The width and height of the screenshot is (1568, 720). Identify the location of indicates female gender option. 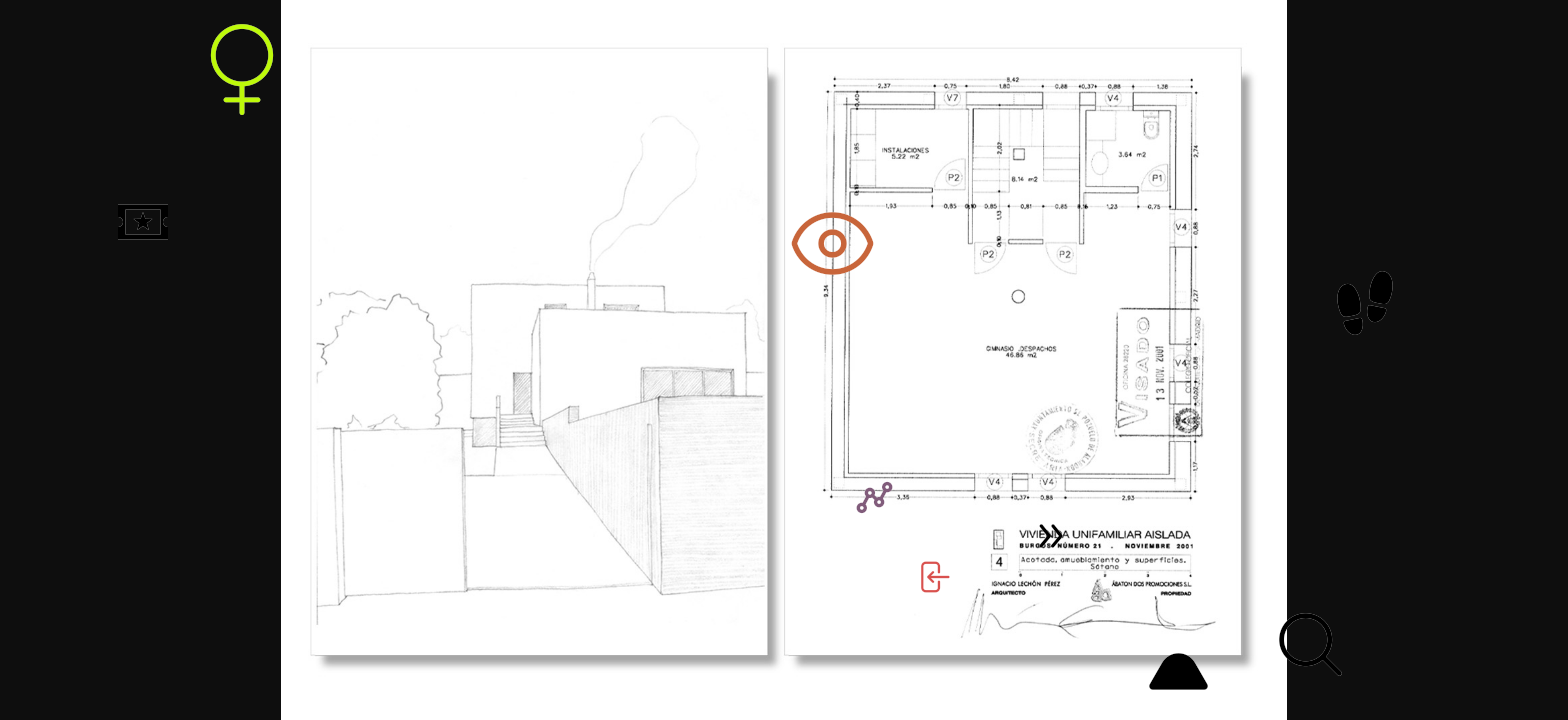
(242, 68).